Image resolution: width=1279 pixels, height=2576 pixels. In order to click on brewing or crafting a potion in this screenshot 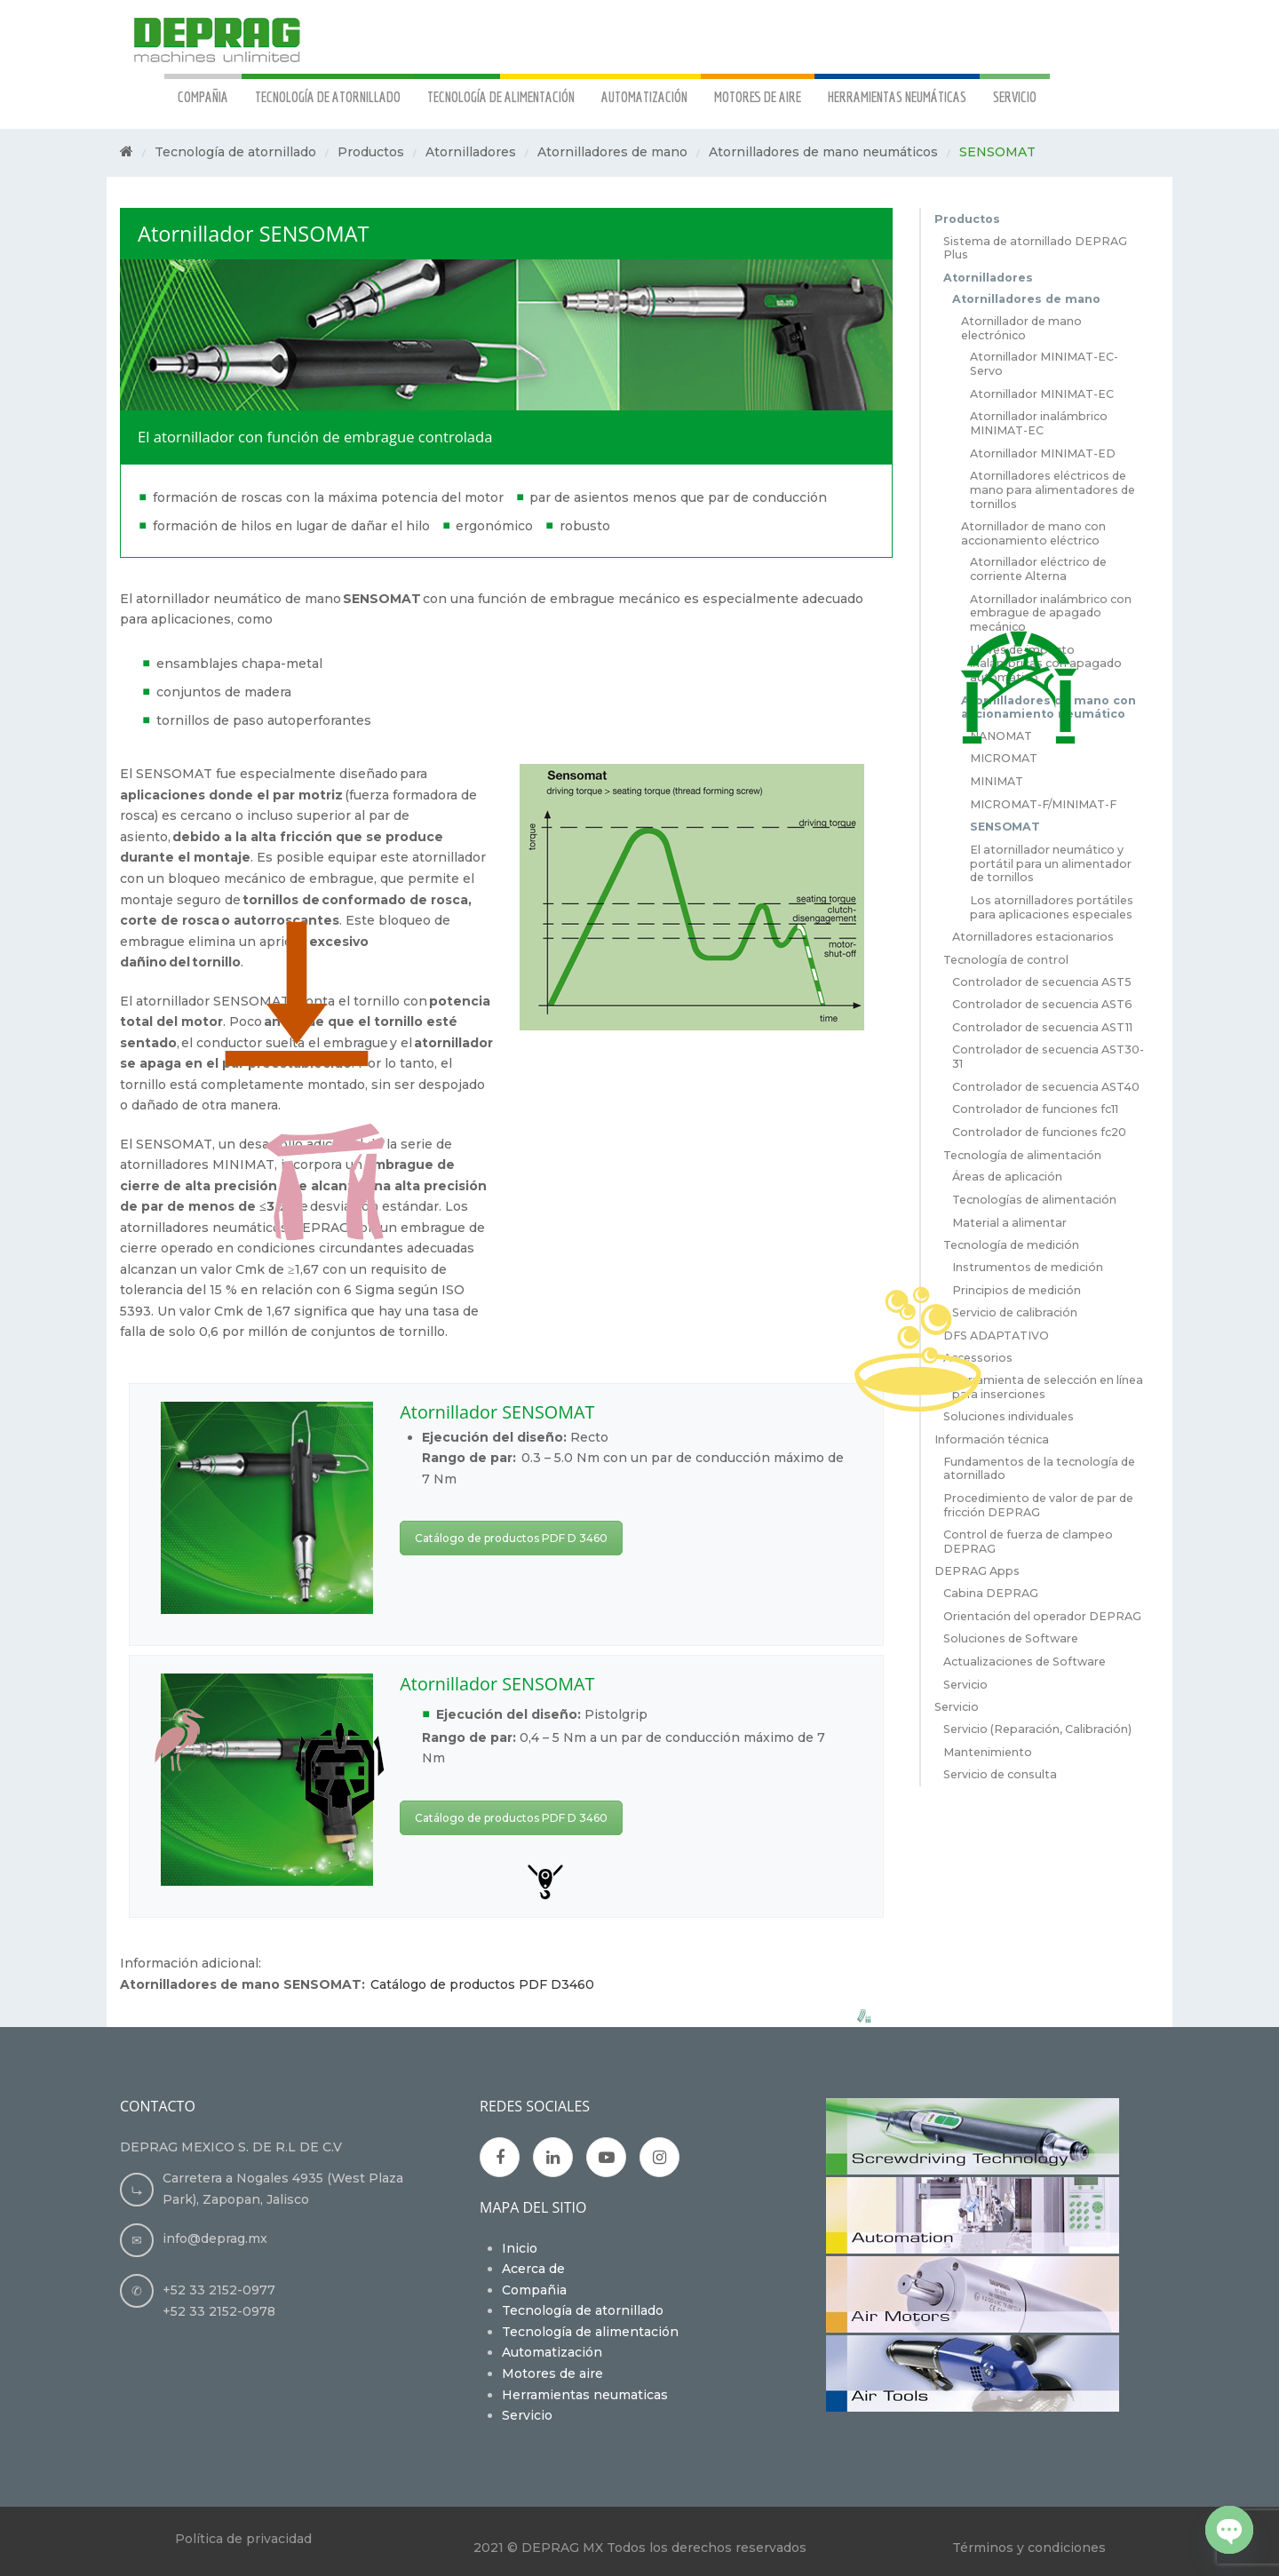, I will do `click(918, 1348)`.